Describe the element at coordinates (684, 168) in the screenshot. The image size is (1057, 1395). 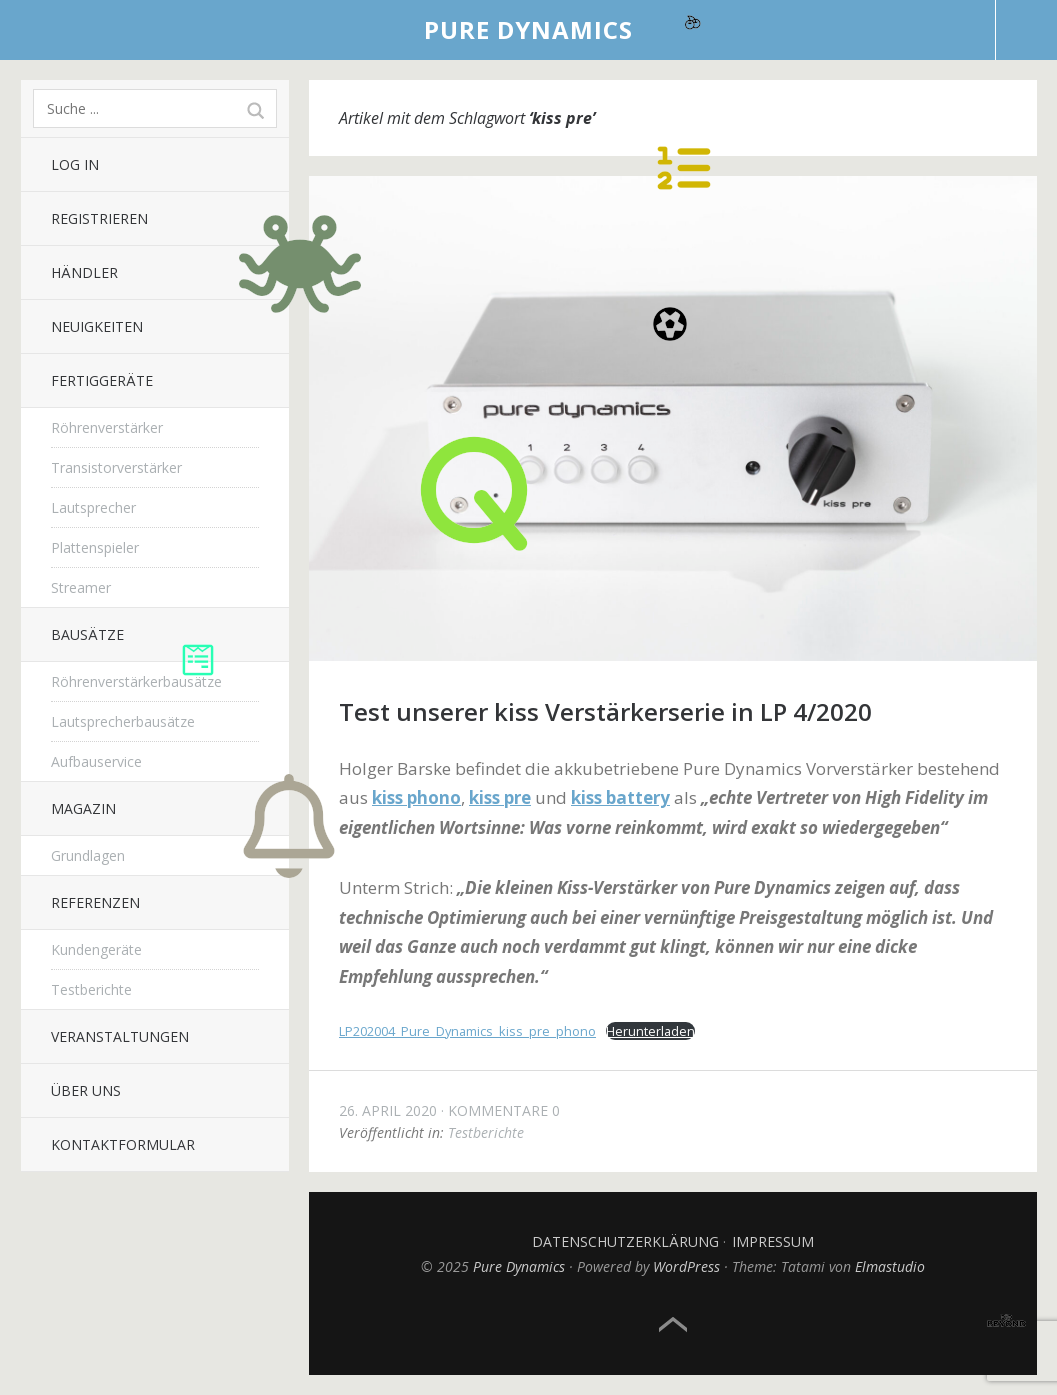
I see `create a numbered list` at that location.